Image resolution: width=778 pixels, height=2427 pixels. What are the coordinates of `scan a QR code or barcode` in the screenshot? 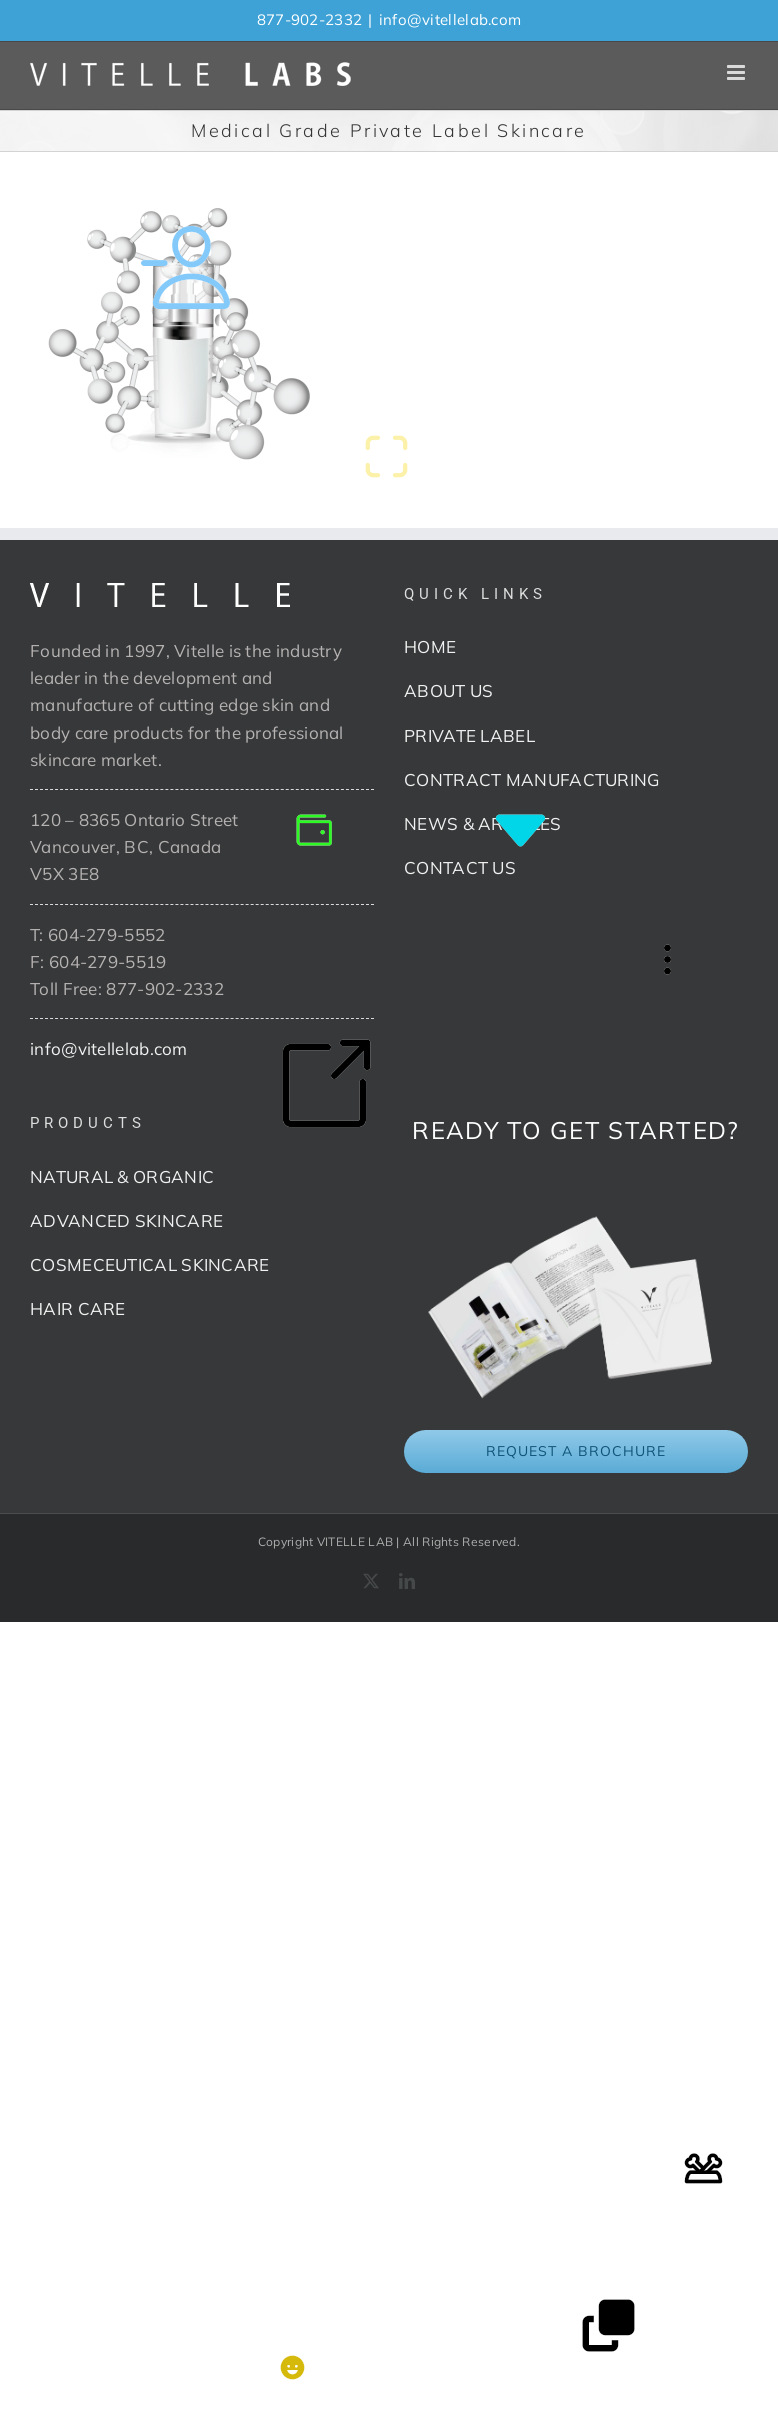 It's located at (386, 456).